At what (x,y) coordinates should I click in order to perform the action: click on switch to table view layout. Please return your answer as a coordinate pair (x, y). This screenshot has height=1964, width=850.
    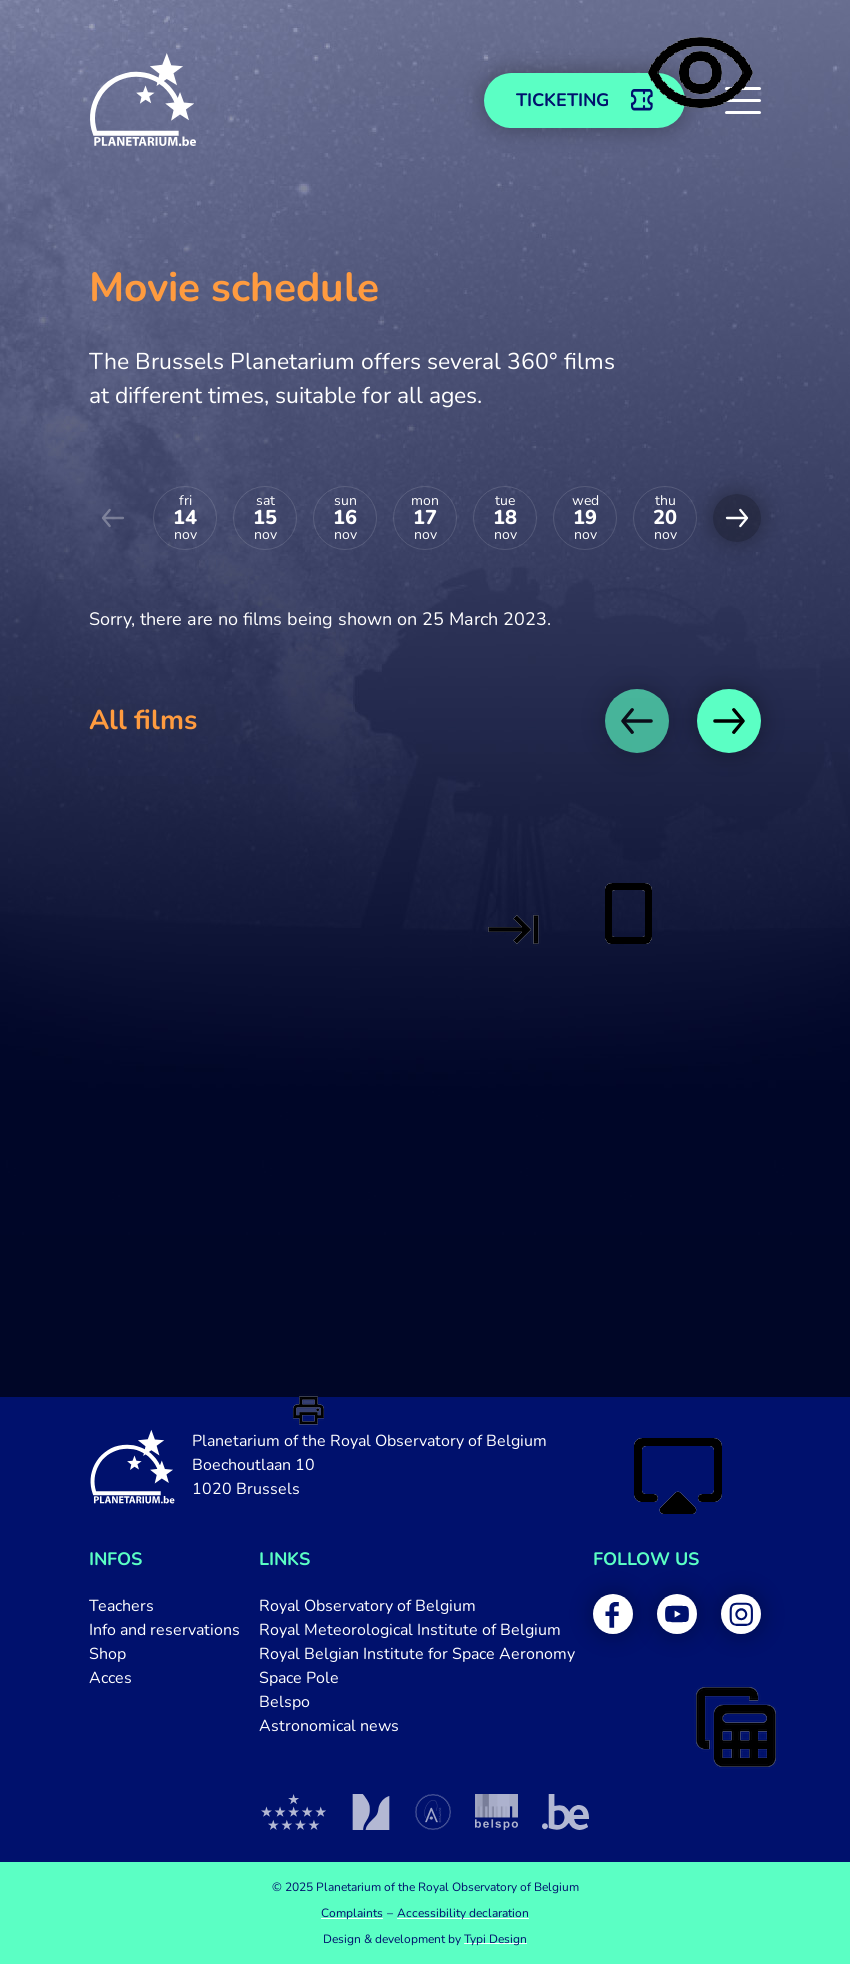
    Looking at the image, I should click on (736, 1727).